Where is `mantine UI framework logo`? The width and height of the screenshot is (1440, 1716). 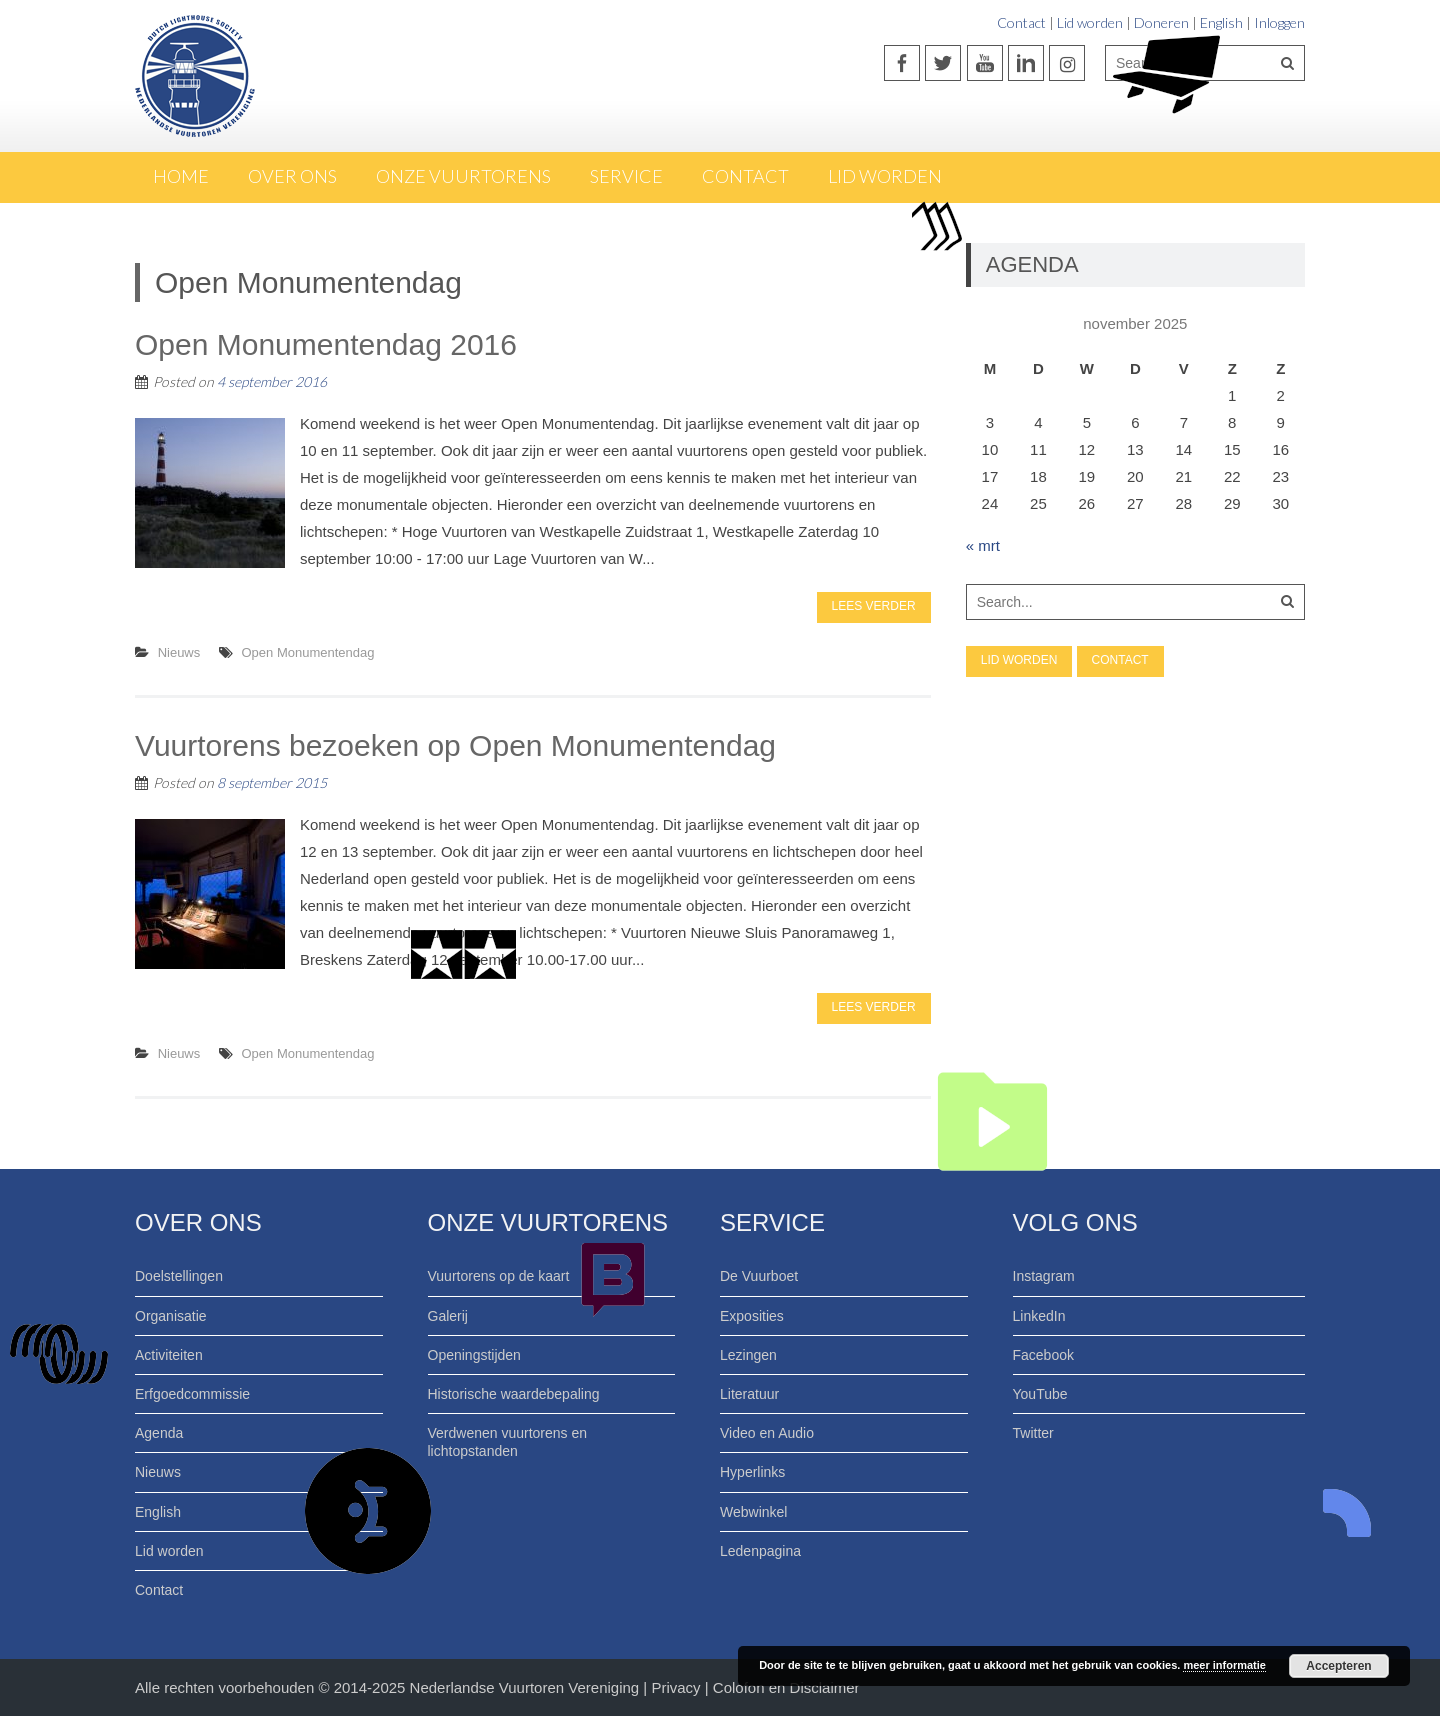 mantine UI framework logo is located at coordinates (368, 1511).